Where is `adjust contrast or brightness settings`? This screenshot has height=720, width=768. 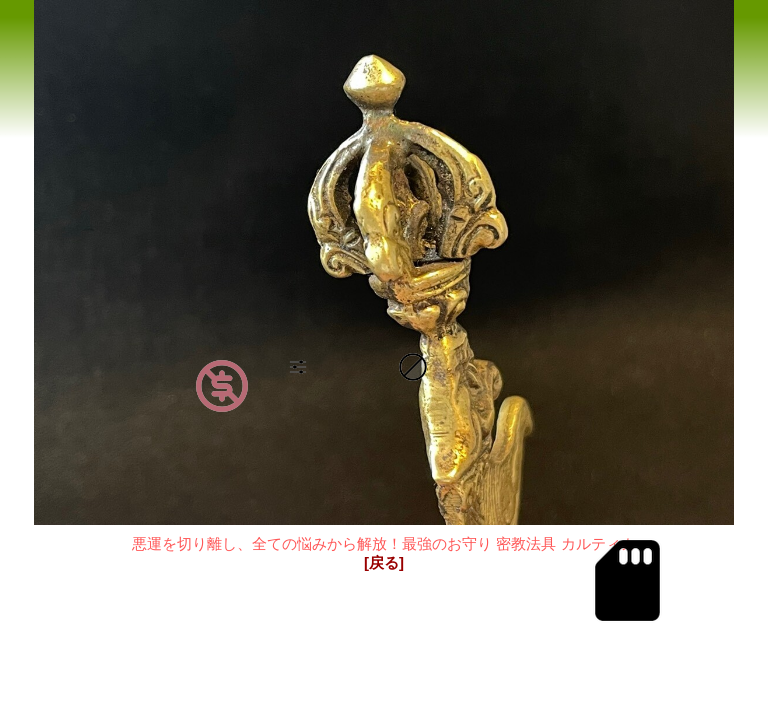 adjust contrast or brightness settings is located at coordinates (413, 367).